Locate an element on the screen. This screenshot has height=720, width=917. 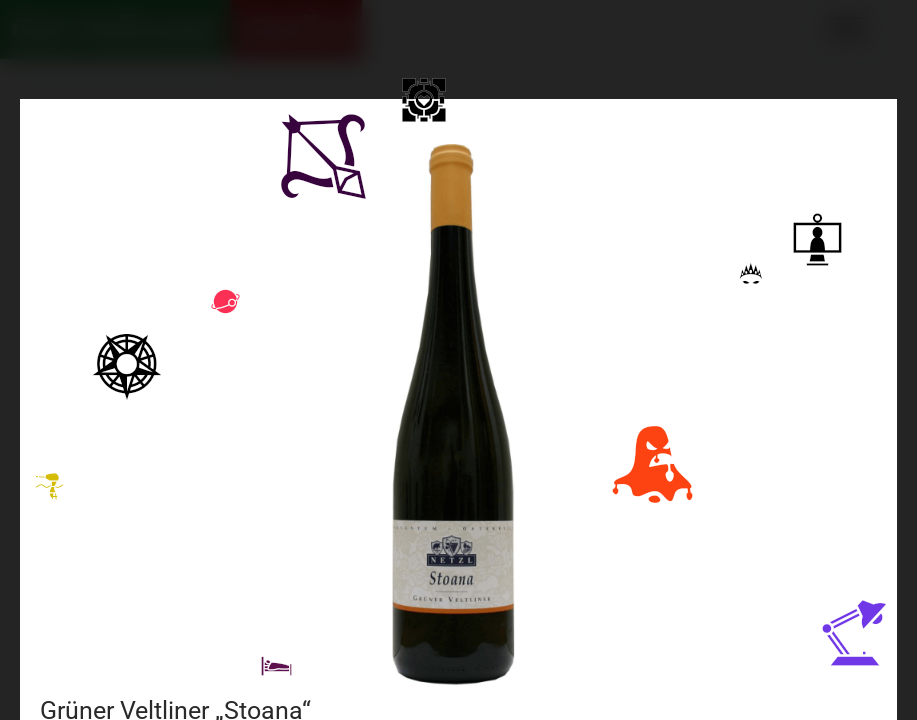
indicates occult or mystical game element is located at coordinates (127, 367).